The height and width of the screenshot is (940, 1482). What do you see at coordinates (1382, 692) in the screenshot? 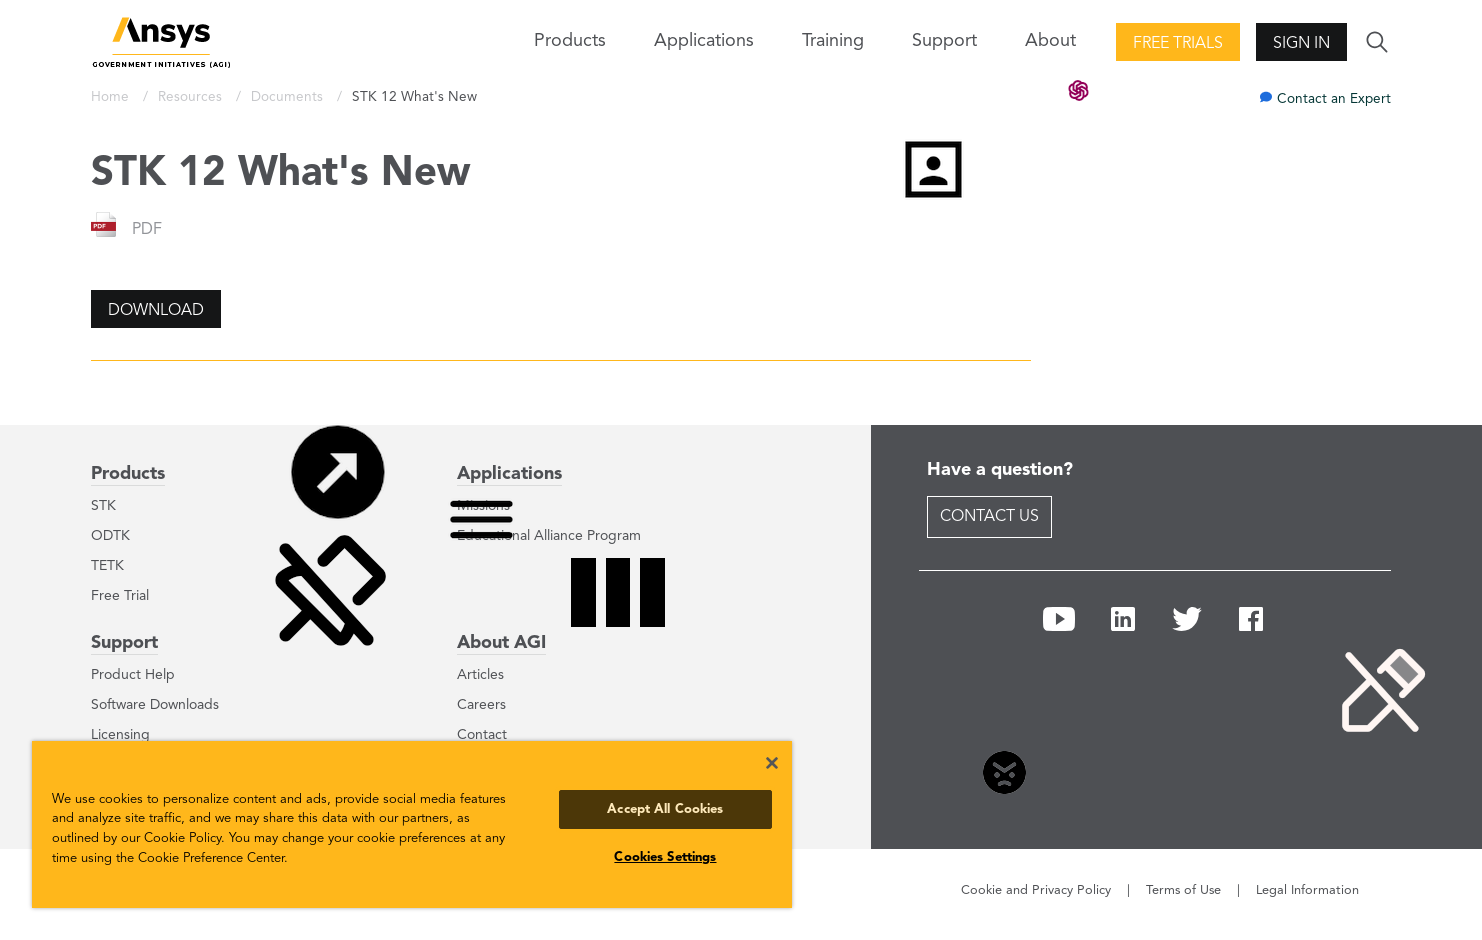
I see `editing is disabled` at bounding box center [1382, 692].